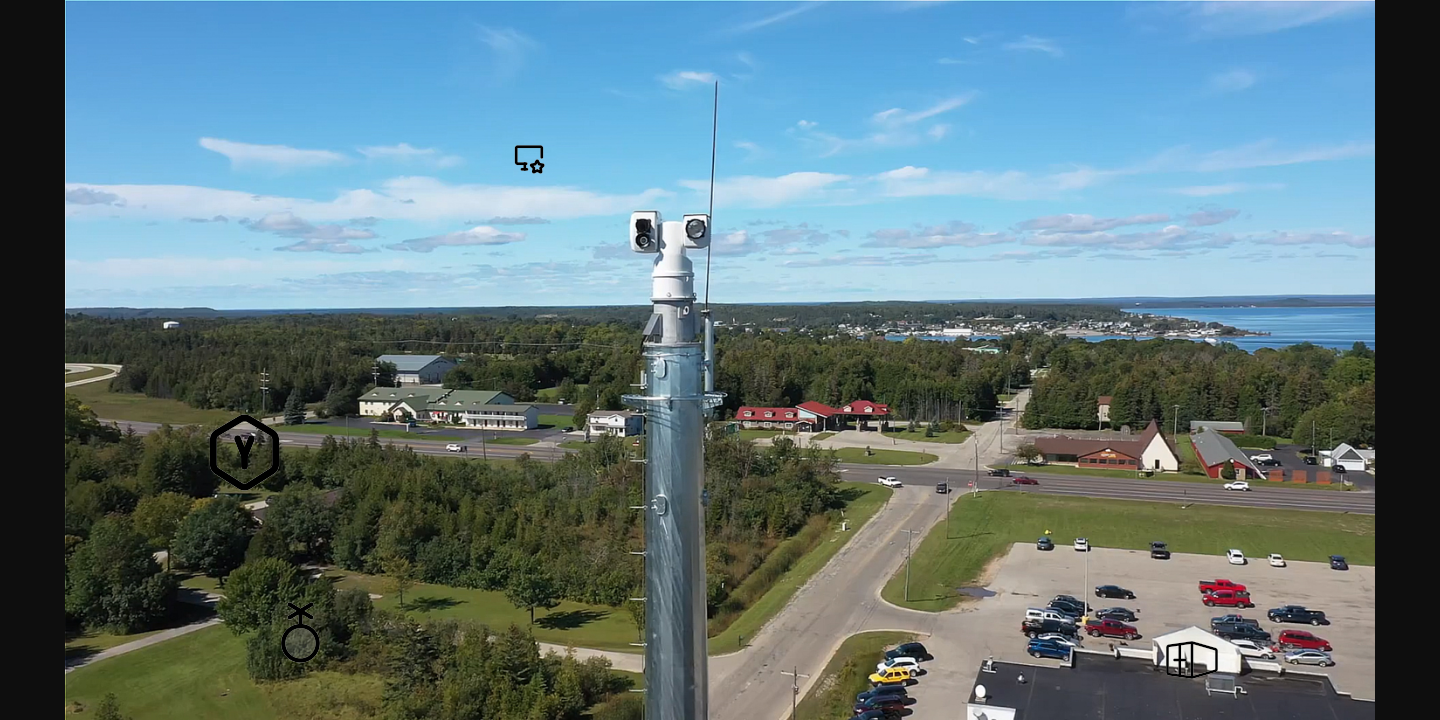 The height and width of the screenshot is (720, 1440). What do you see at coordinates (529, 158) in the screenshot?
I see `mark desktop as favorite` at bounding box center [529, 158].